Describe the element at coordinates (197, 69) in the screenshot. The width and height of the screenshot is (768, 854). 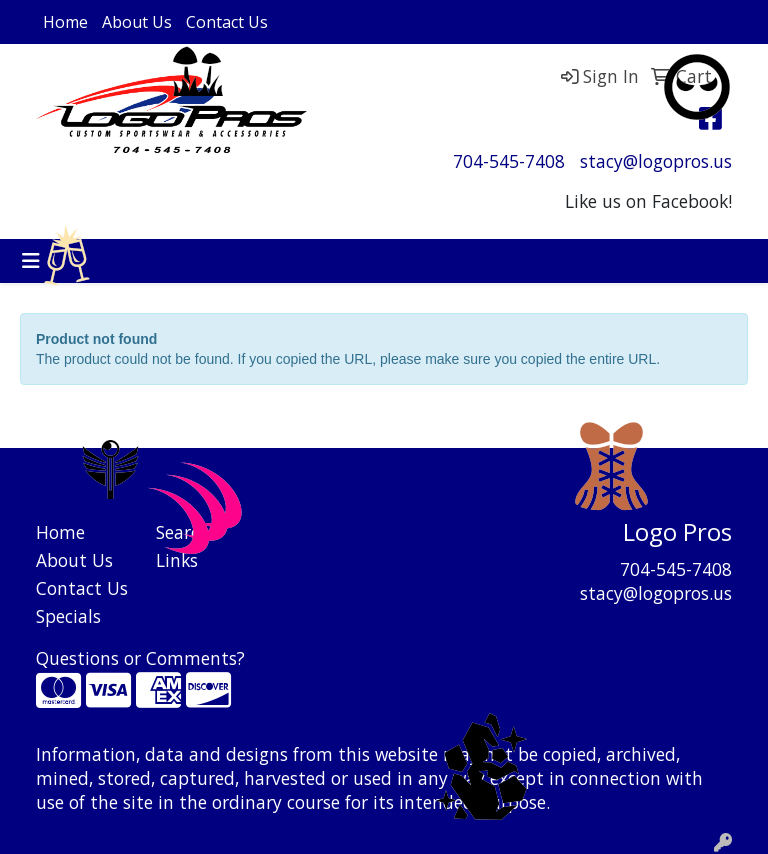
I see `forage for mushrooms in the wild` at that location.